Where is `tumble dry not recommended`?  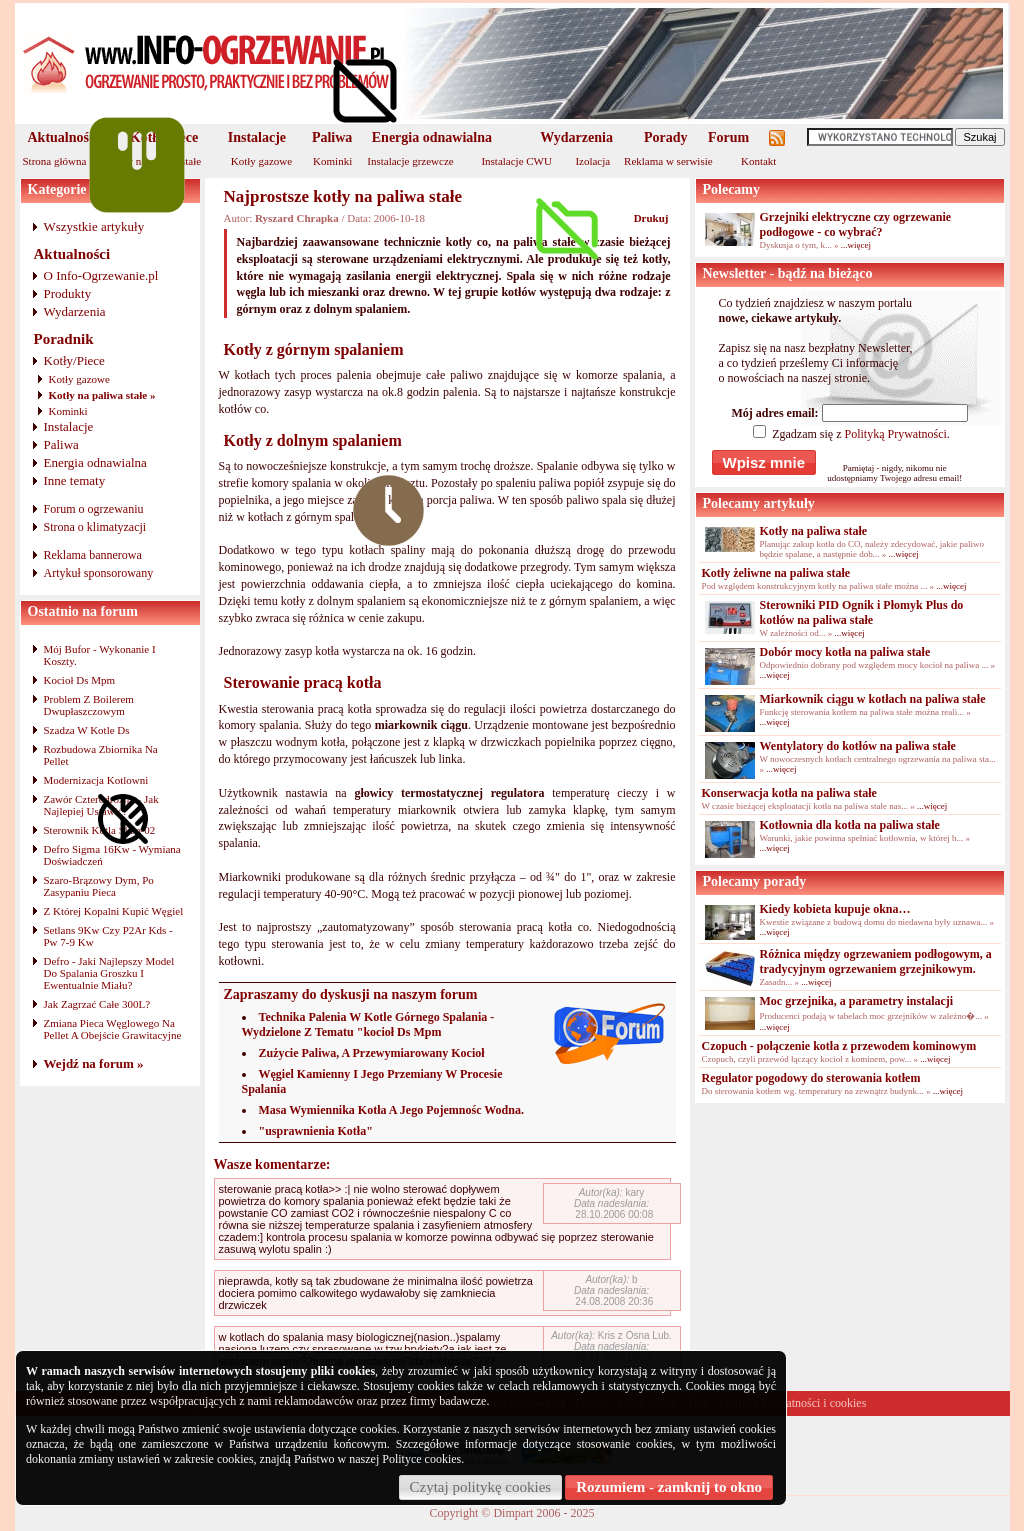
tumble dry not recommended is located at coordinates (365, 91).